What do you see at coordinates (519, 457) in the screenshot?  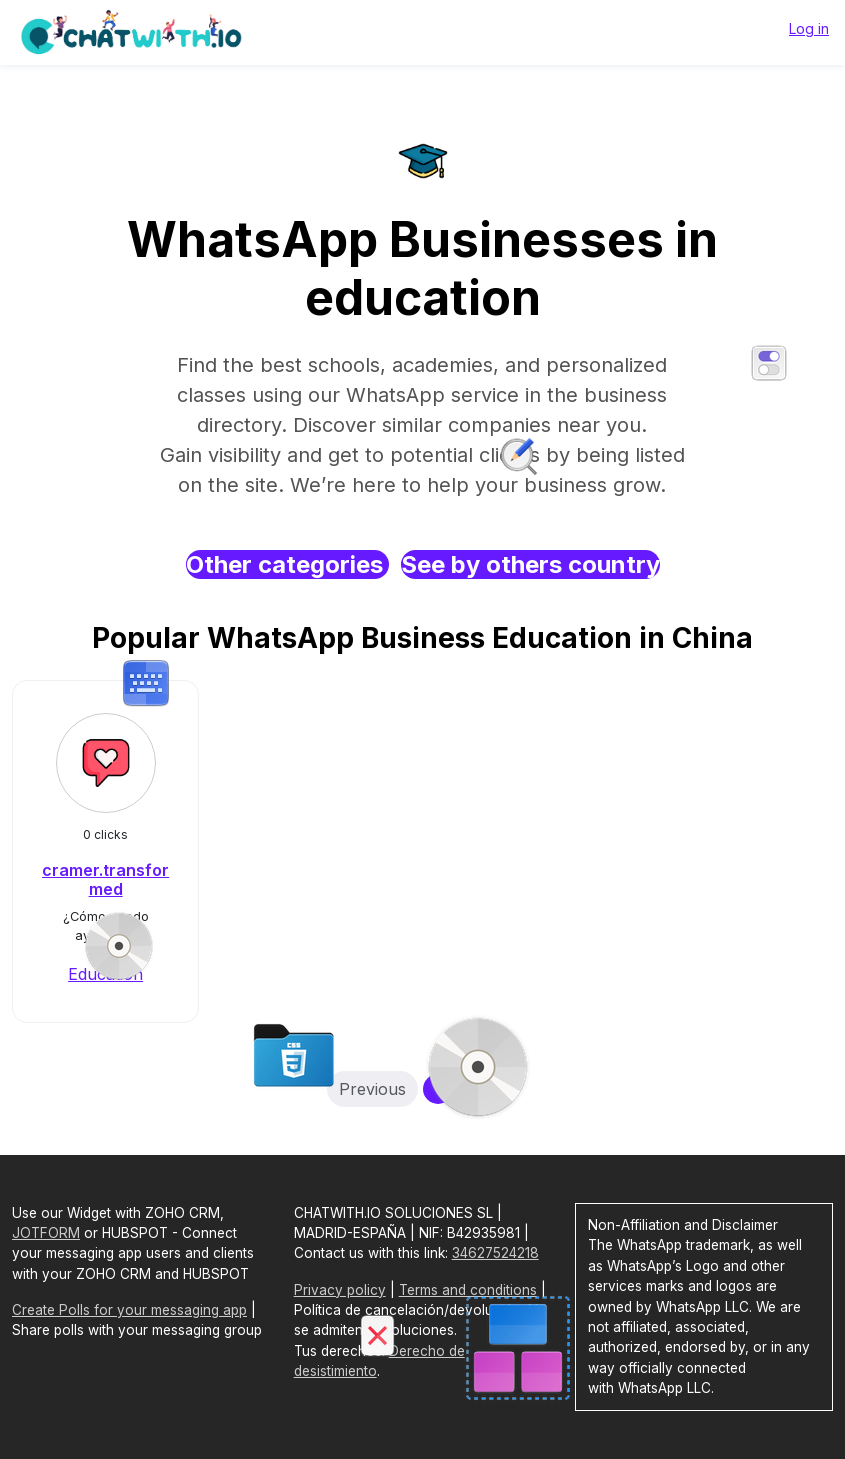 I see `open find and replace tool` at bounding box center [519, 457].